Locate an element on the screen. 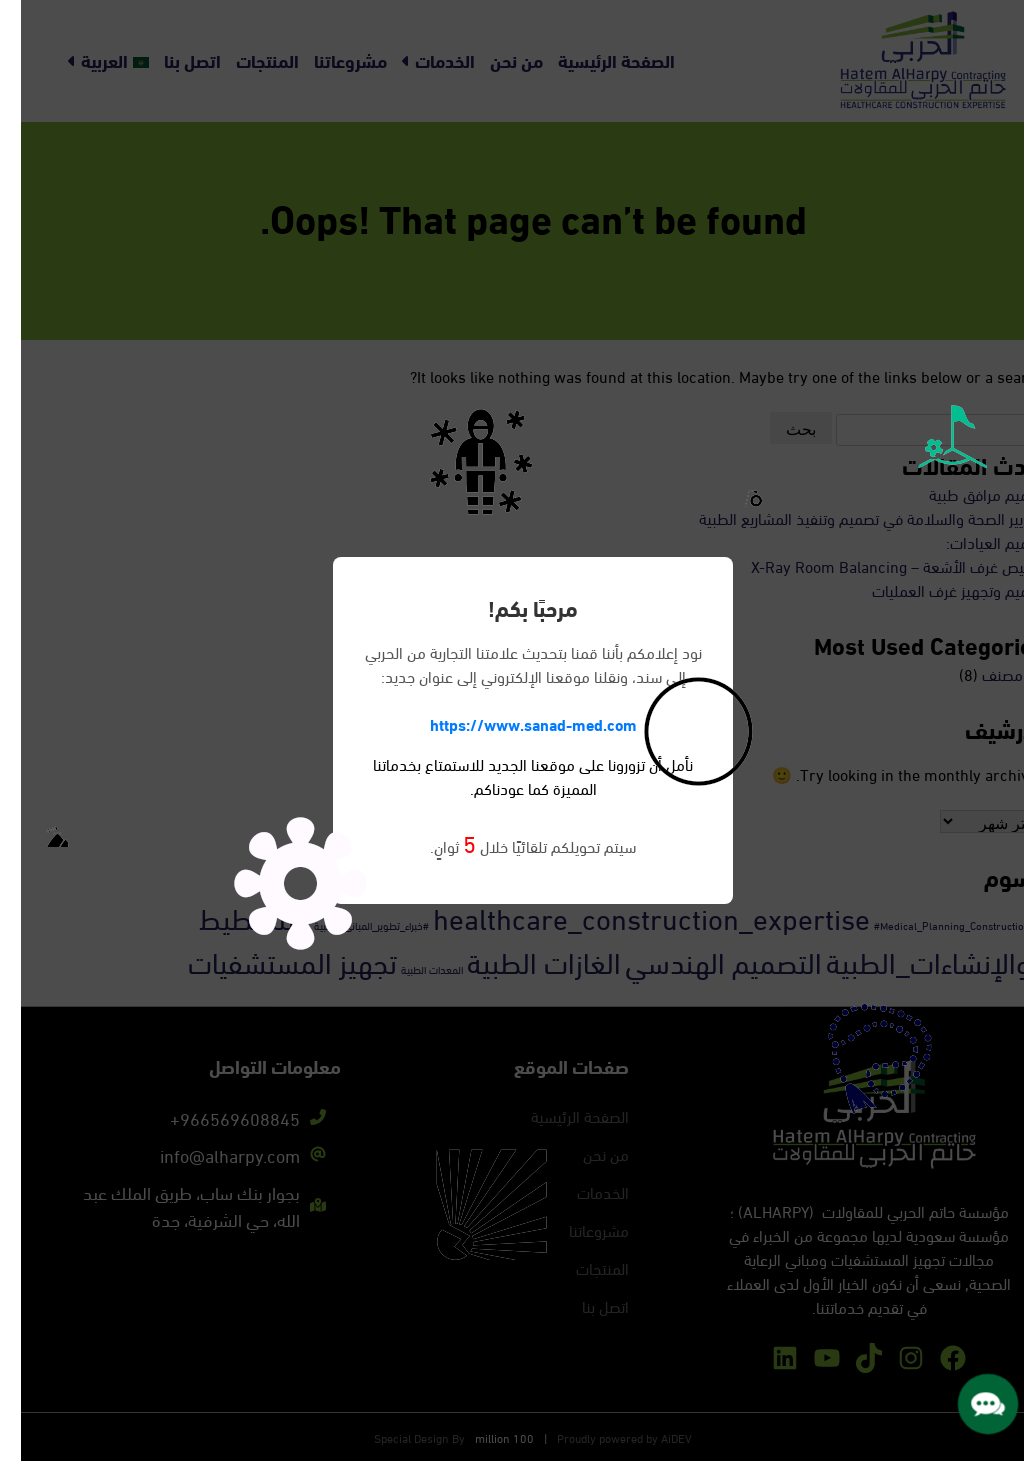  indicates severe winter weather conditions is located at coordinates (480, 461).